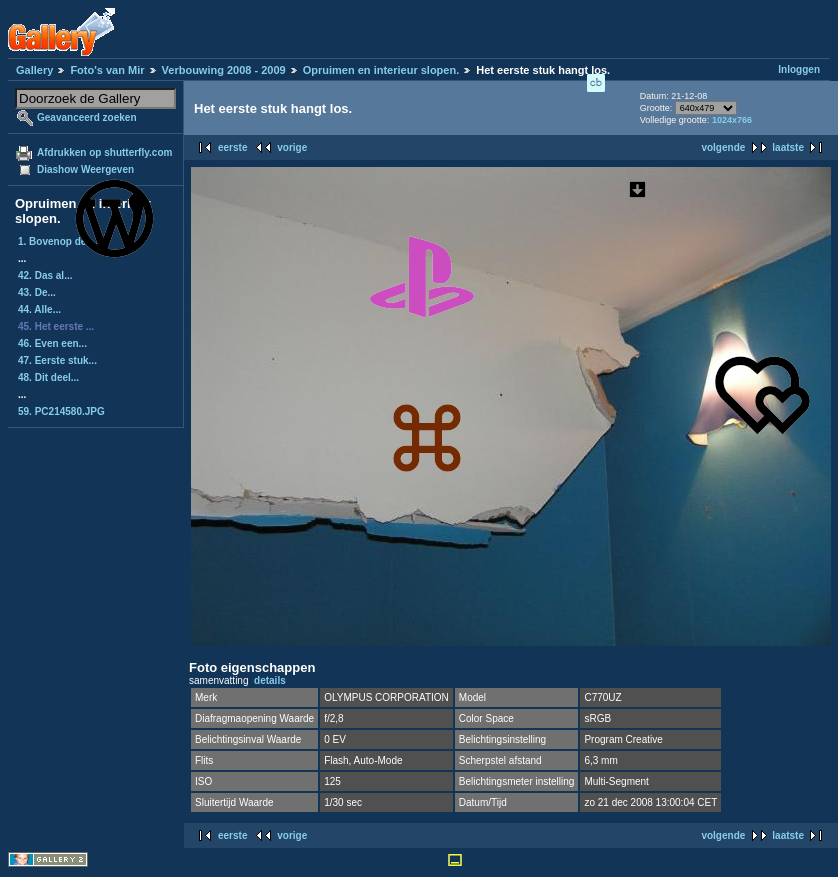 The height and width of the screenshot is (877, 838). What do you see at coordinates (761, 394) in the screenshot?
I see `view liked or favorited items` at bounding box center [761, 394].